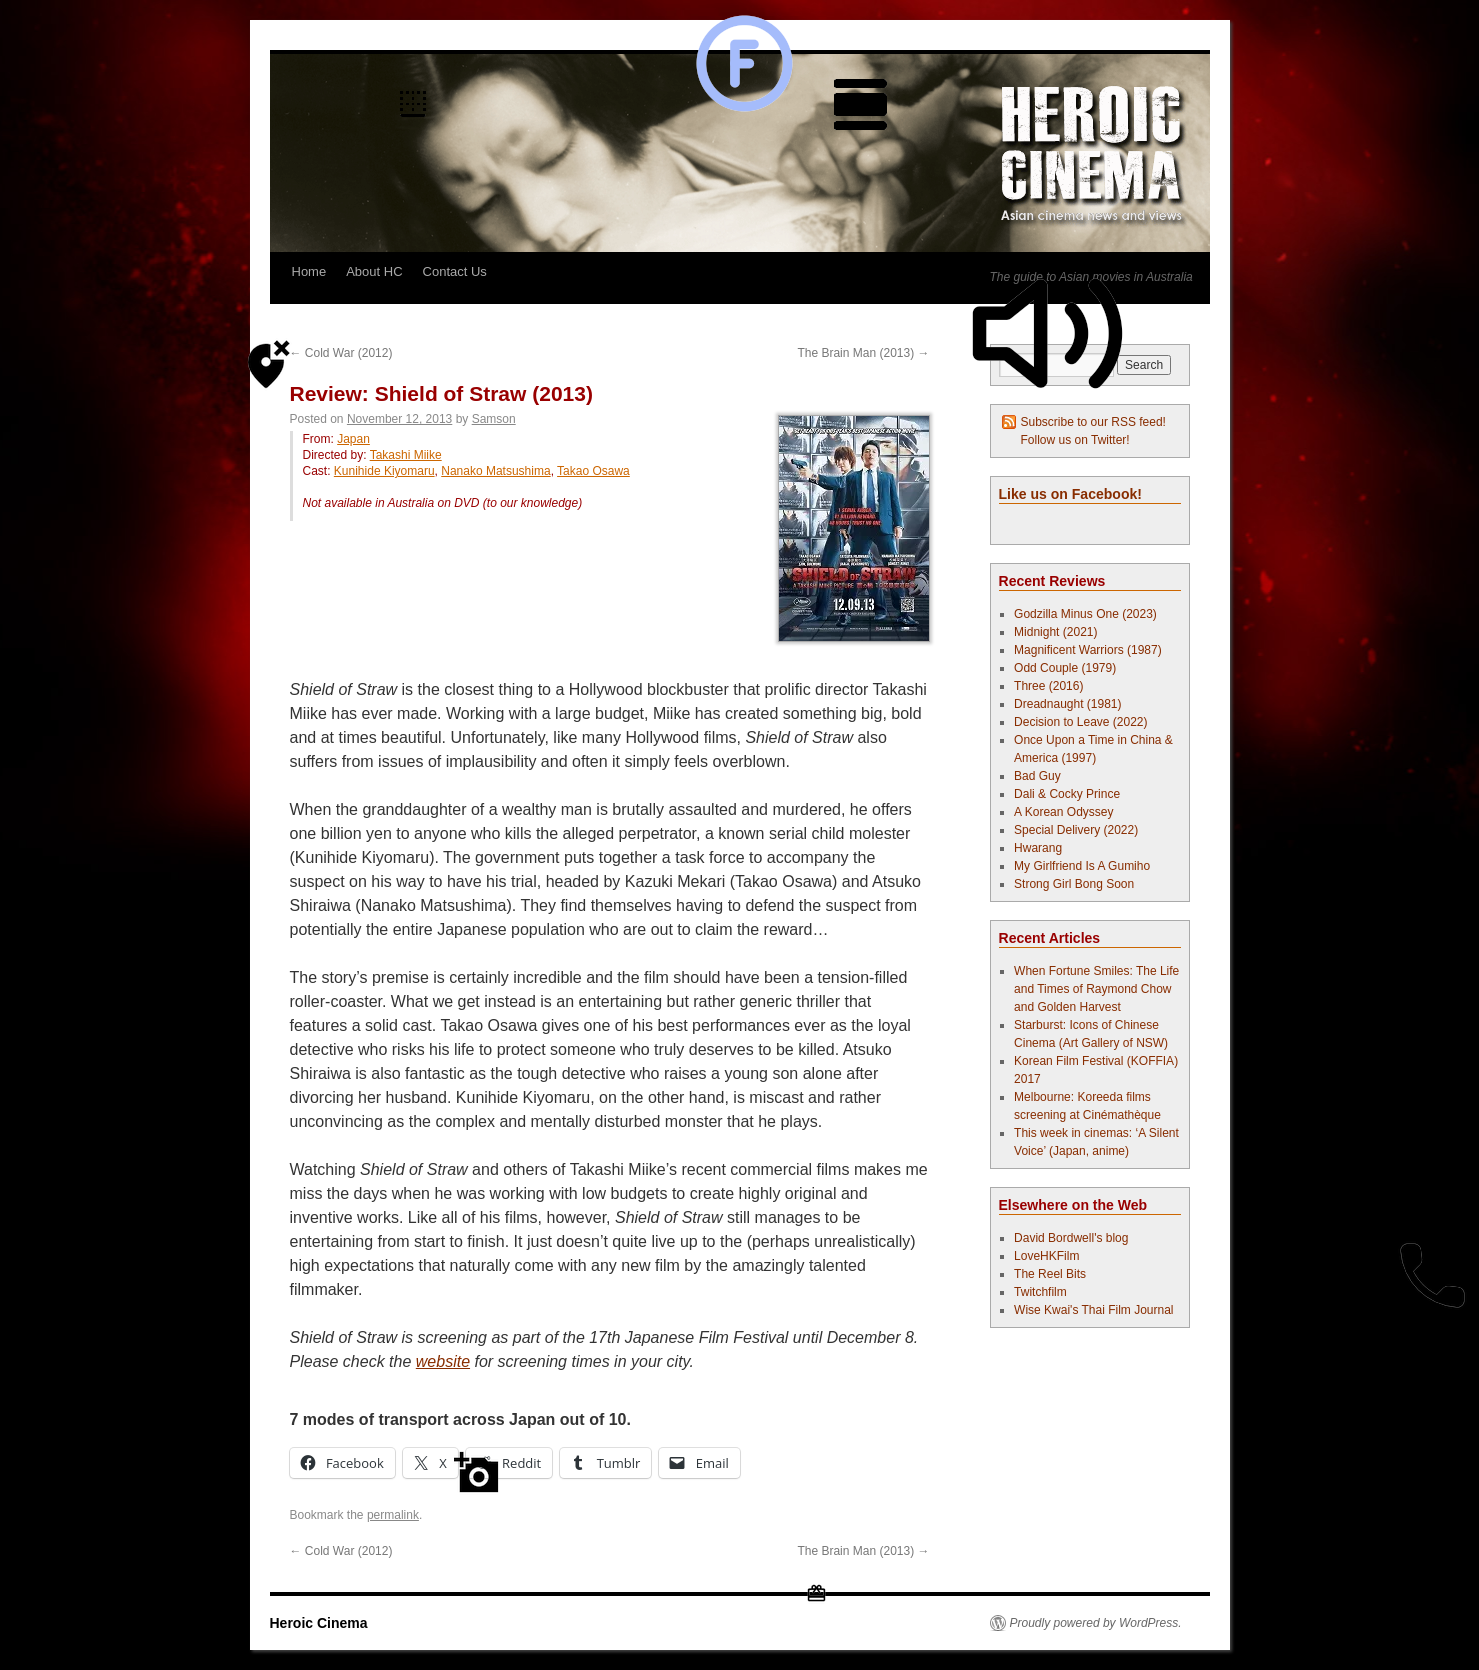 Image resolution: width=1479 pixels, height=1670 pixels. Describe the element at coordinates (477, 1473) in the screenshot. I see `add a new photo` at that location.